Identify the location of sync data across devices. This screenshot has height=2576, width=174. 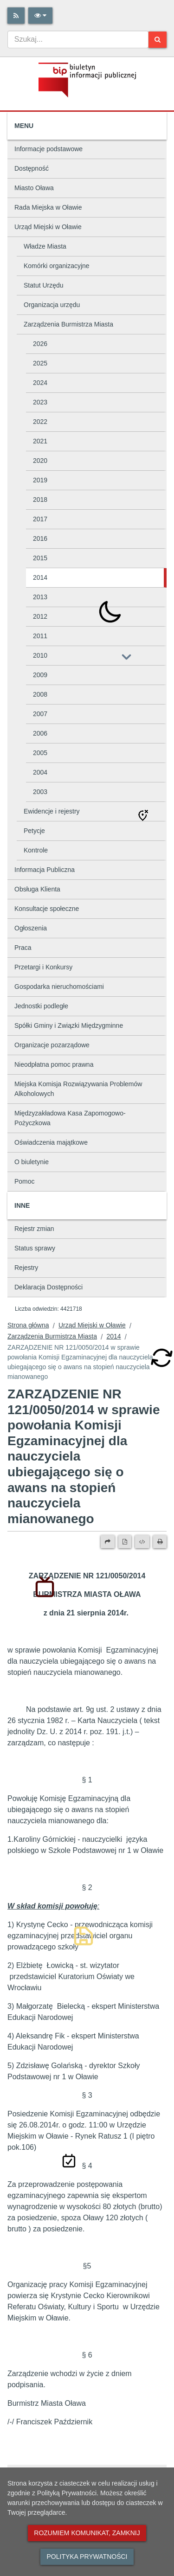
(161, 1358).